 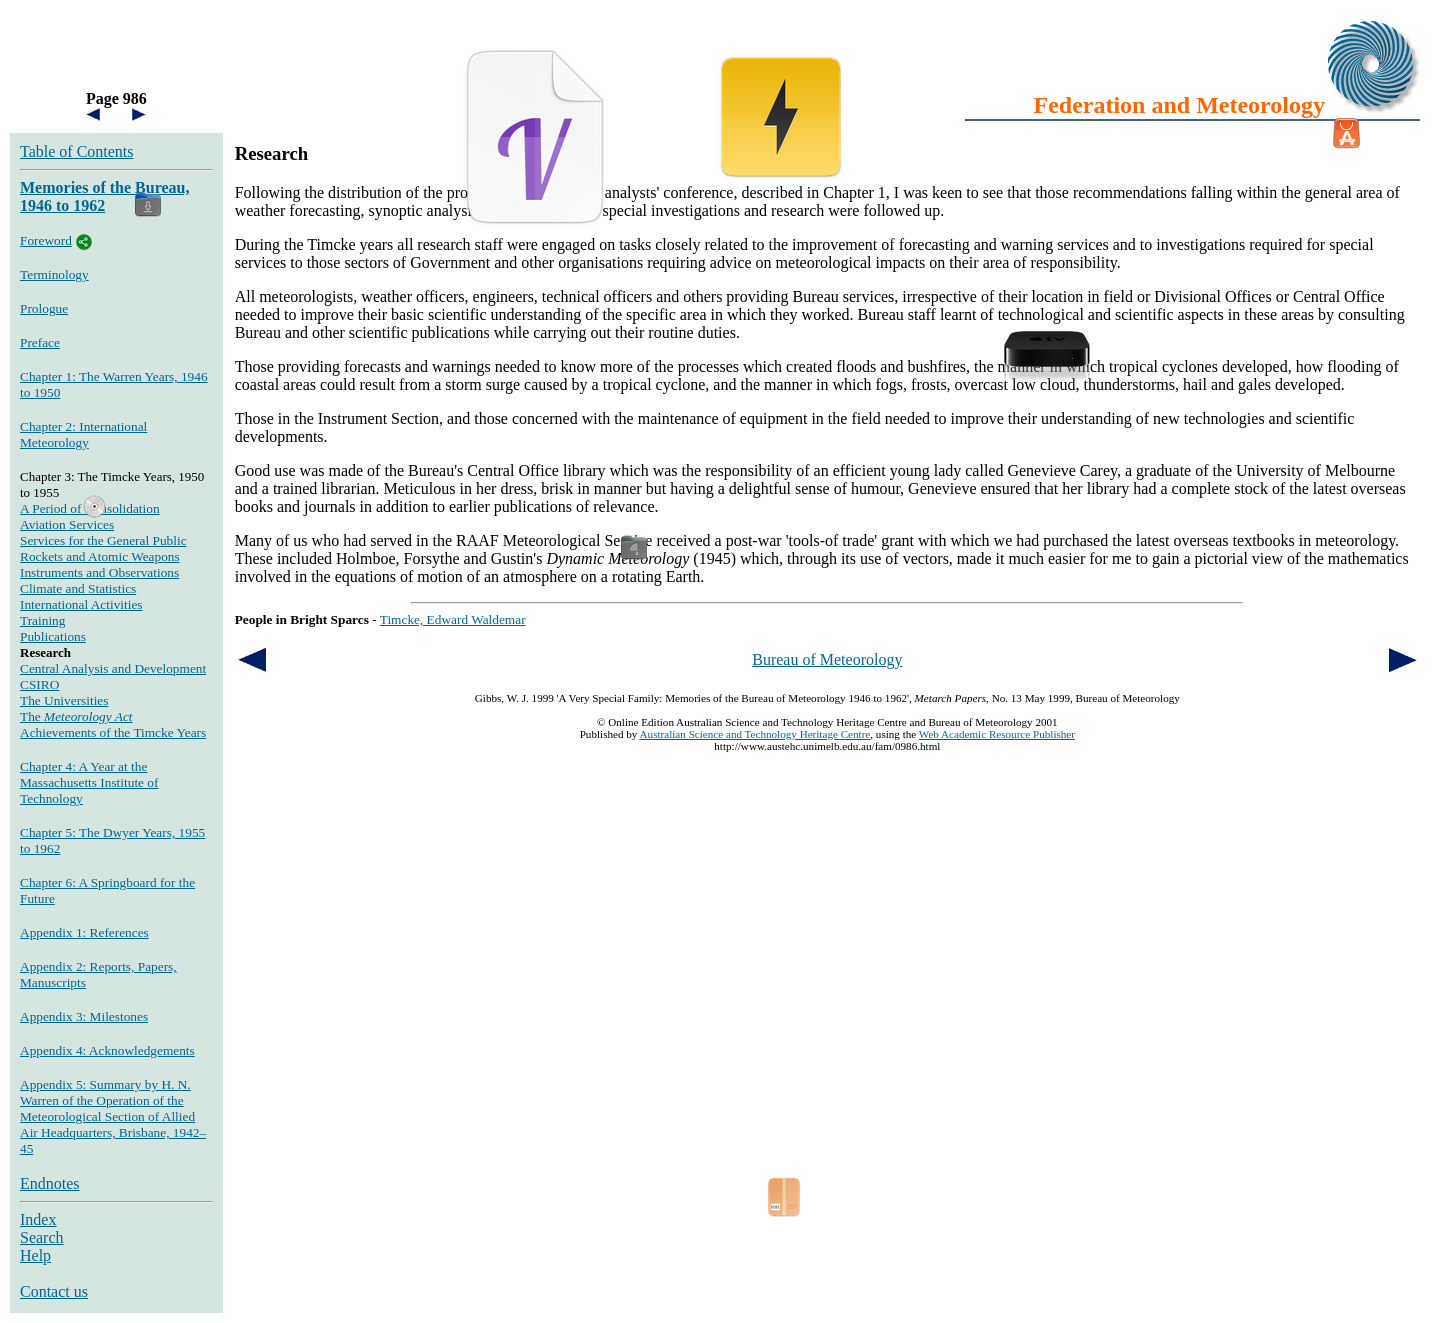 I want to click on open the app center to browse and install applications, so click(x=1347, y=133).